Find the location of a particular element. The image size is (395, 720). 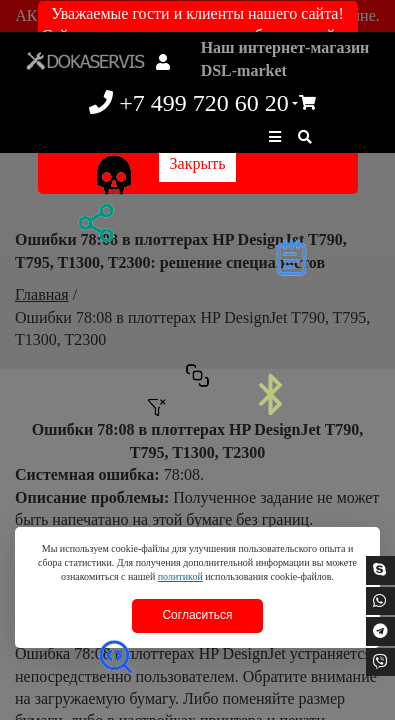

view or edit notes is located at coordinates (291, 257).